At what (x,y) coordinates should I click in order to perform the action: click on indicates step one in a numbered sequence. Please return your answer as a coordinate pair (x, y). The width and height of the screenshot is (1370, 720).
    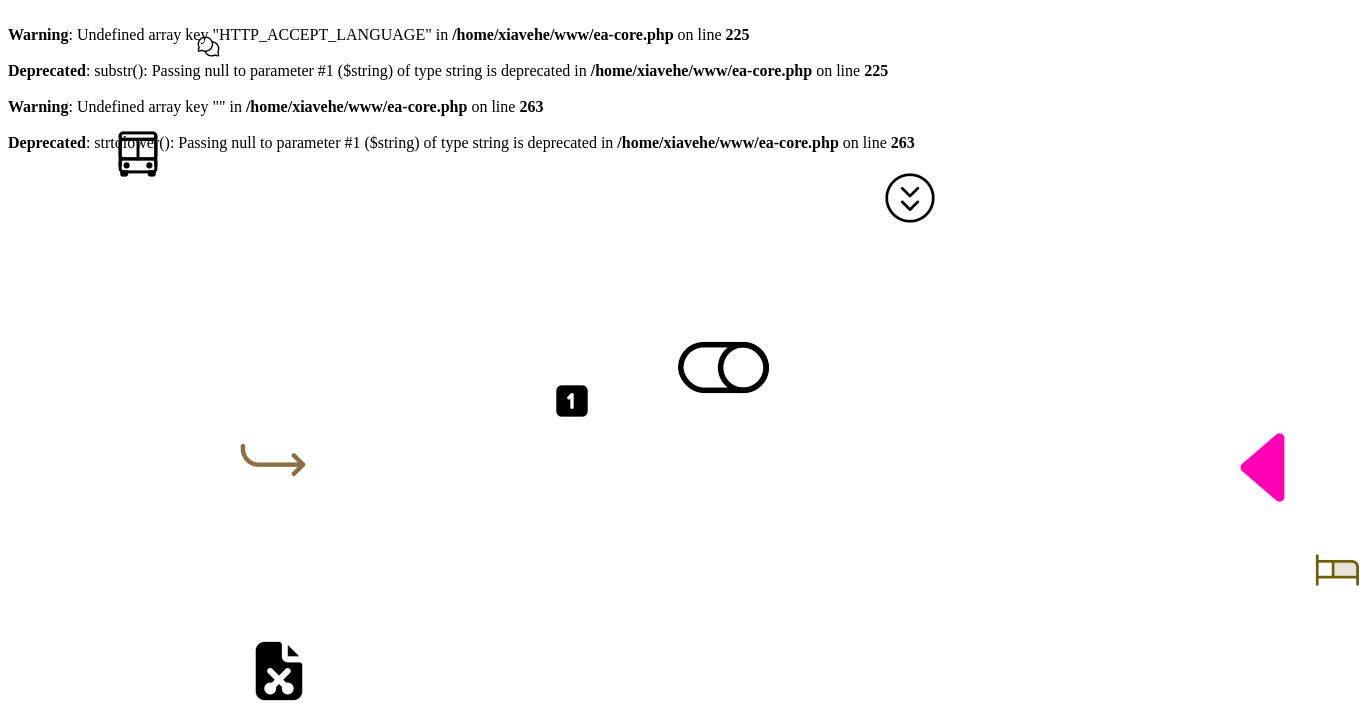
    Looking at the image, I should click on (572, 401).